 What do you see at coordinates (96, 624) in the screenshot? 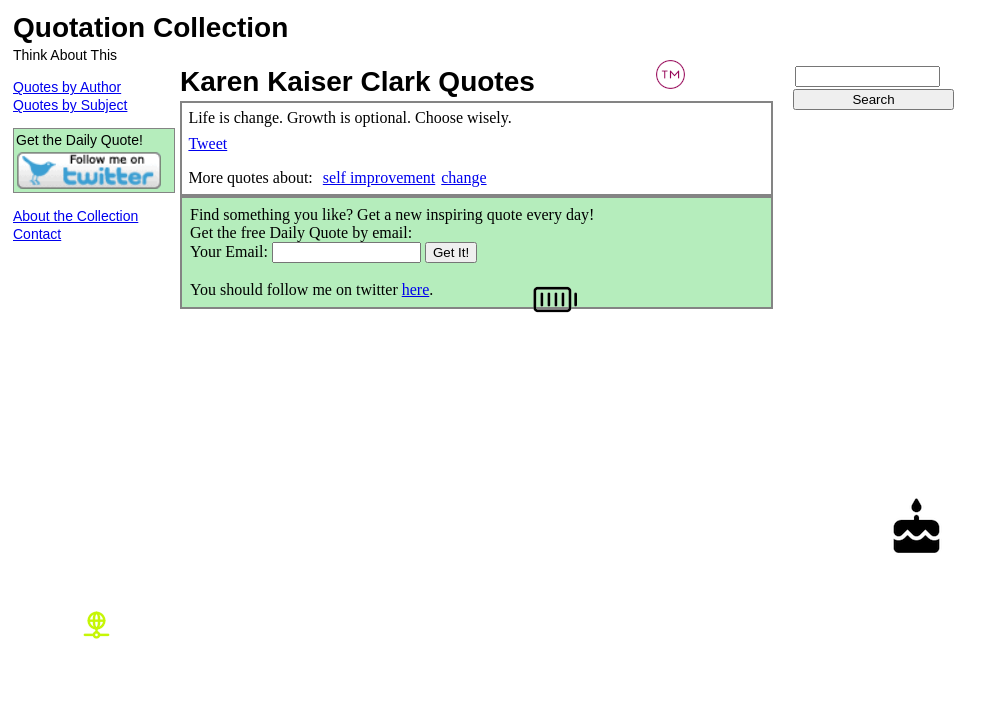
I see `view network connection status` at bounding box center [96, 624].